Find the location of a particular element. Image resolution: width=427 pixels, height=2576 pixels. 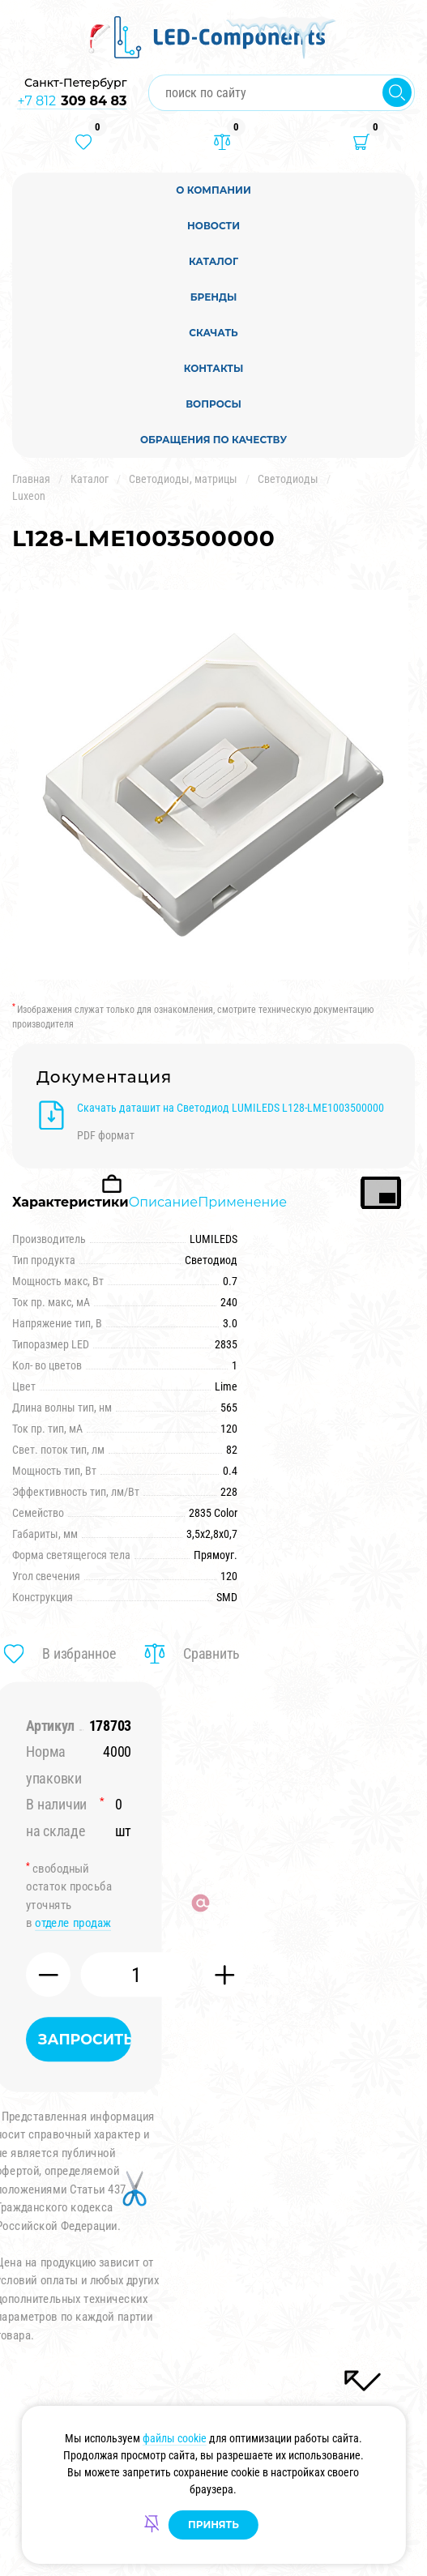

view your shopping bag is located at coordinates (112, 1185).